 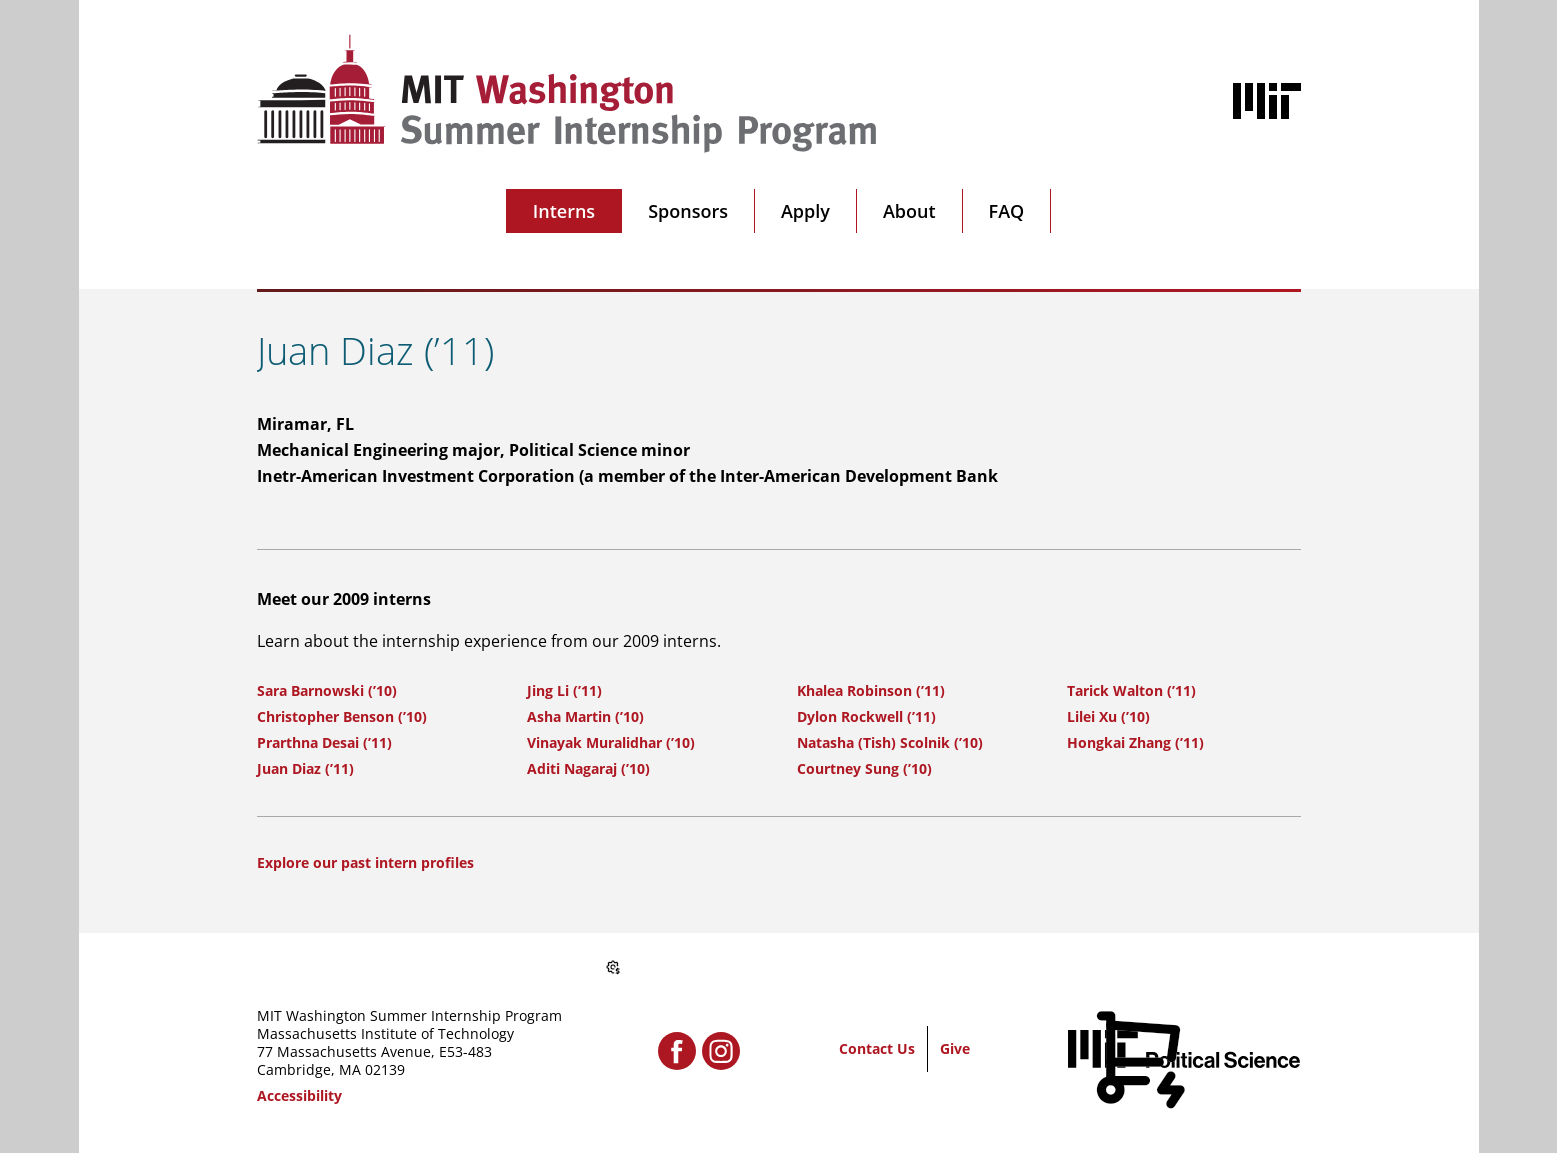 I want to click on access payment or billing settings, so click(x=613, y=967).